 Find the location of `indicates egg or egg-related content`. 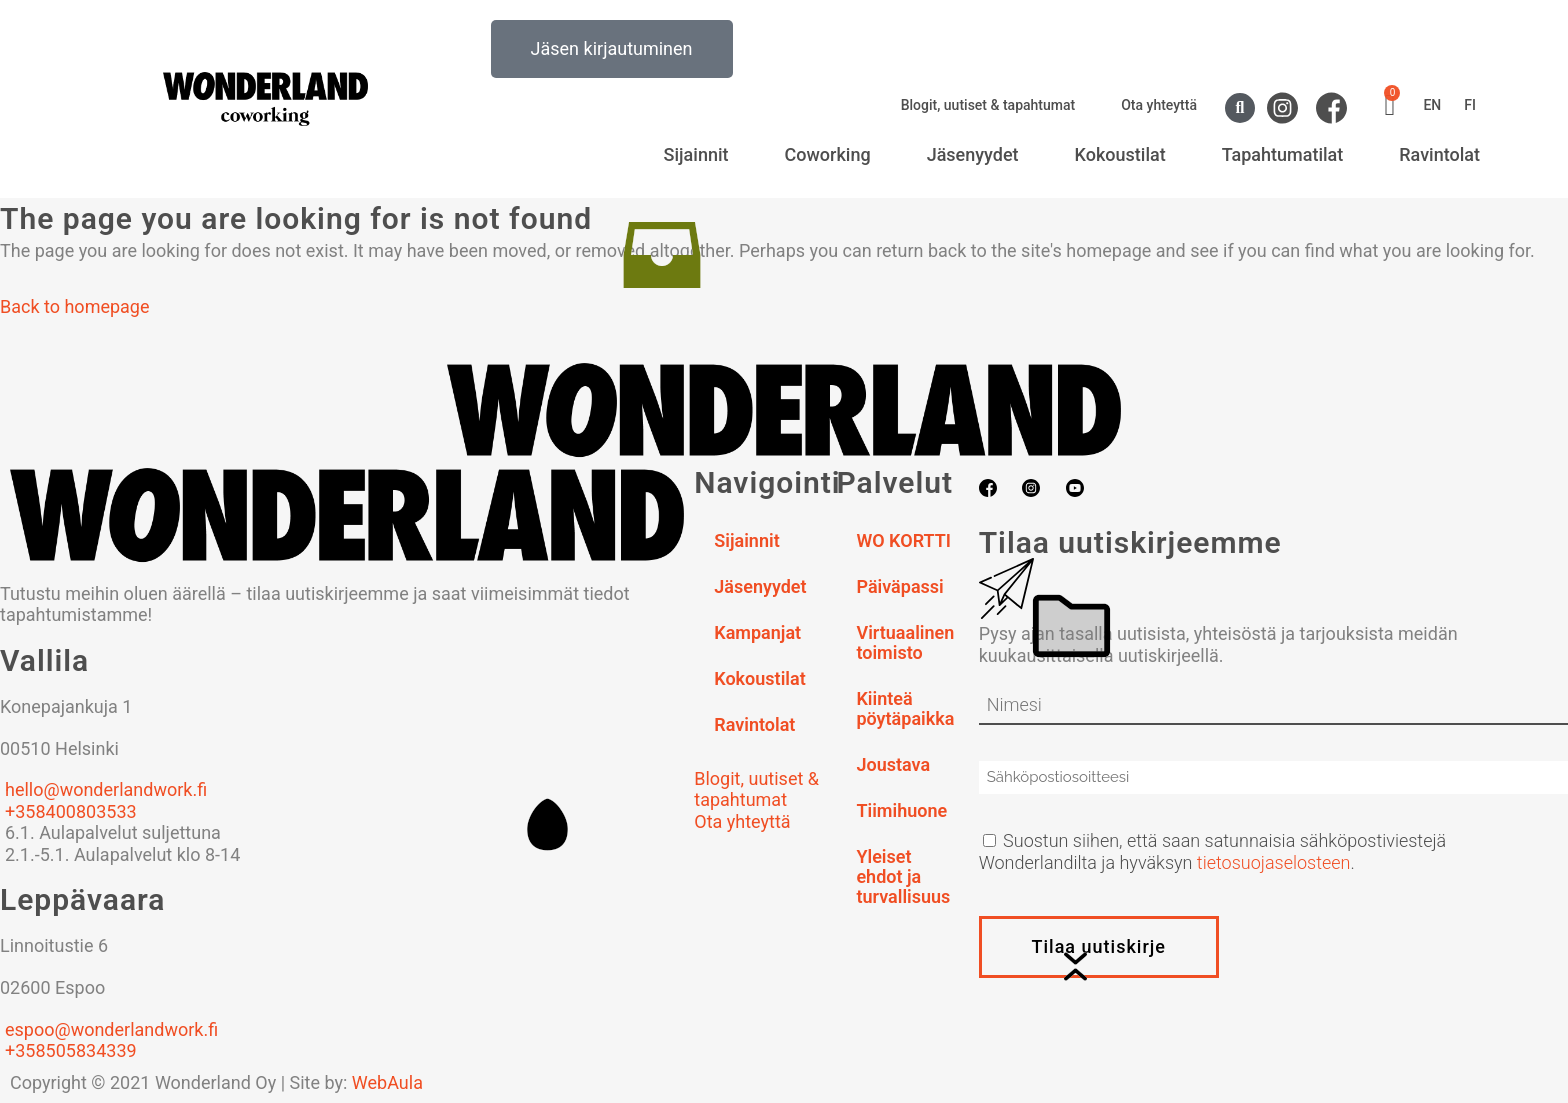

indicates egg or egg-related content is located at coordinates (547, 824).